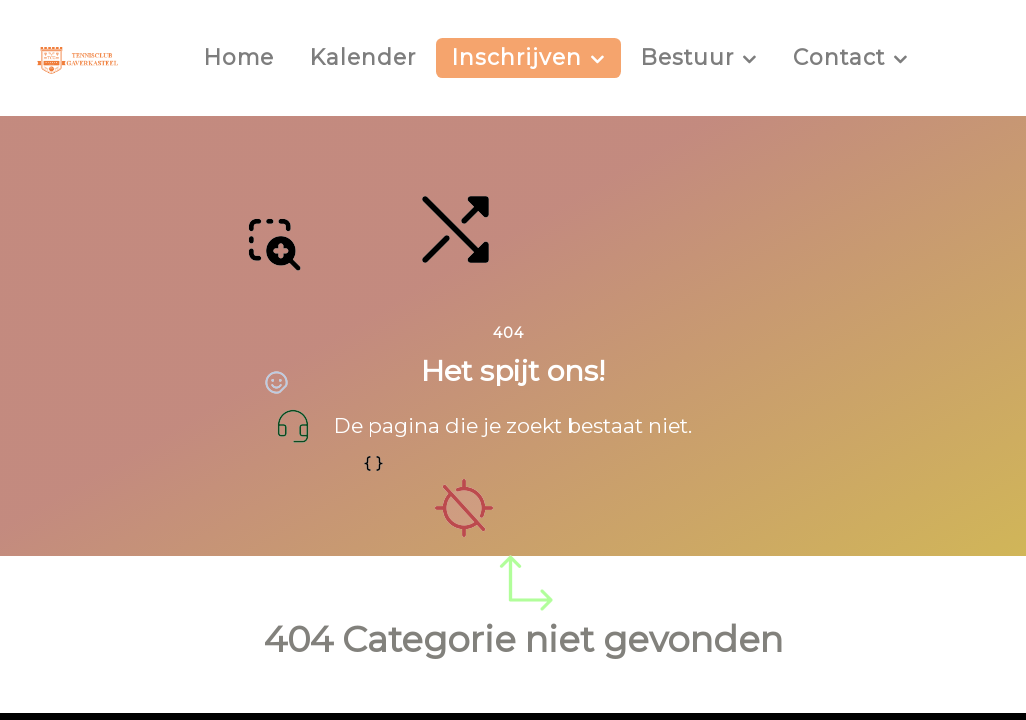  What do you see at coordinates (293, 425) in the screenshot?
I see `contact customer support` at bounding box center [293, 425].